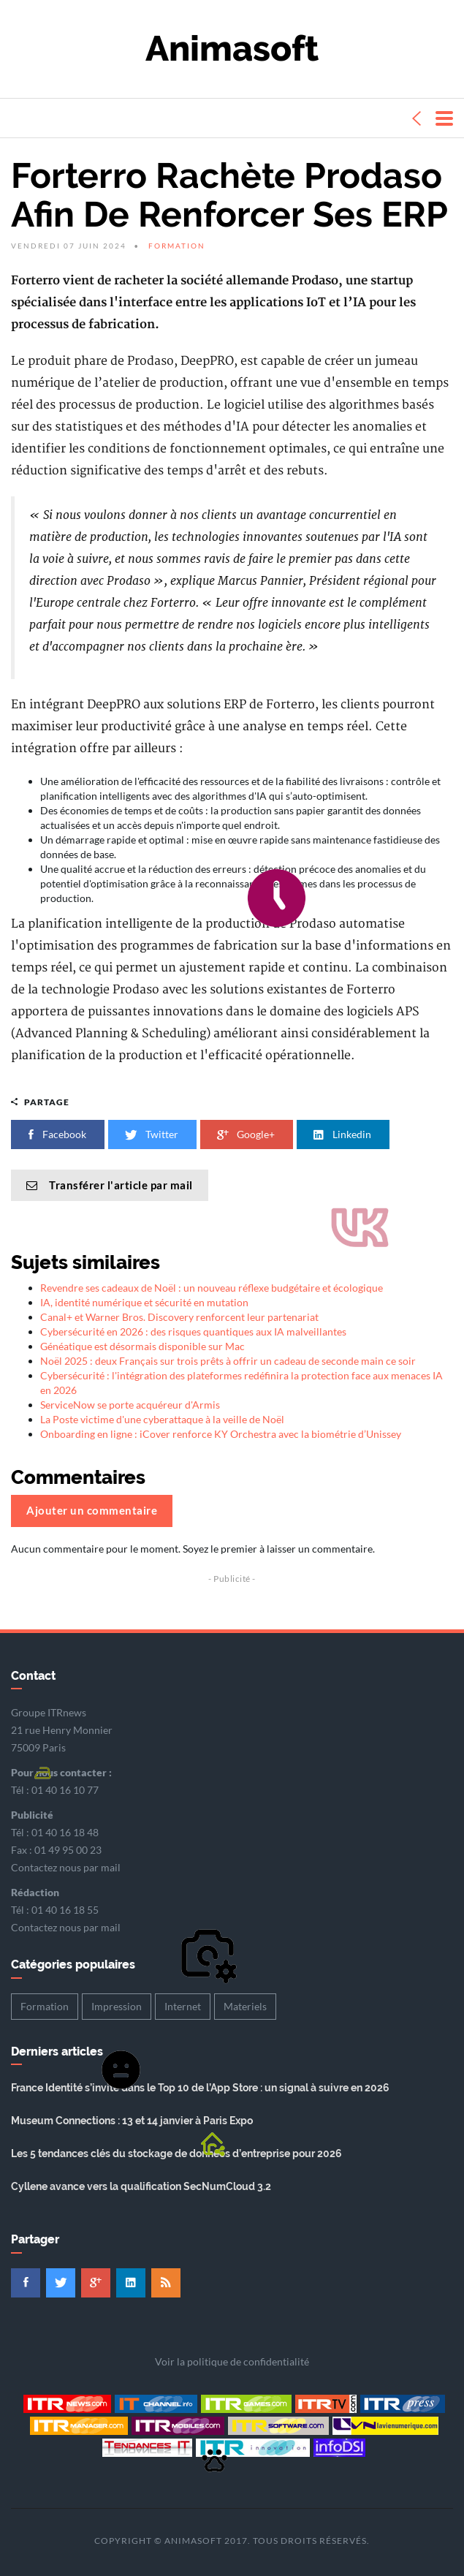 Image resolution: width=464 pixels, height=2576 pixels. What do you see at coordinates (276, 898) in the screenshot?
I see `indicates the current time or timestamp` at bounding box center [276, 898].